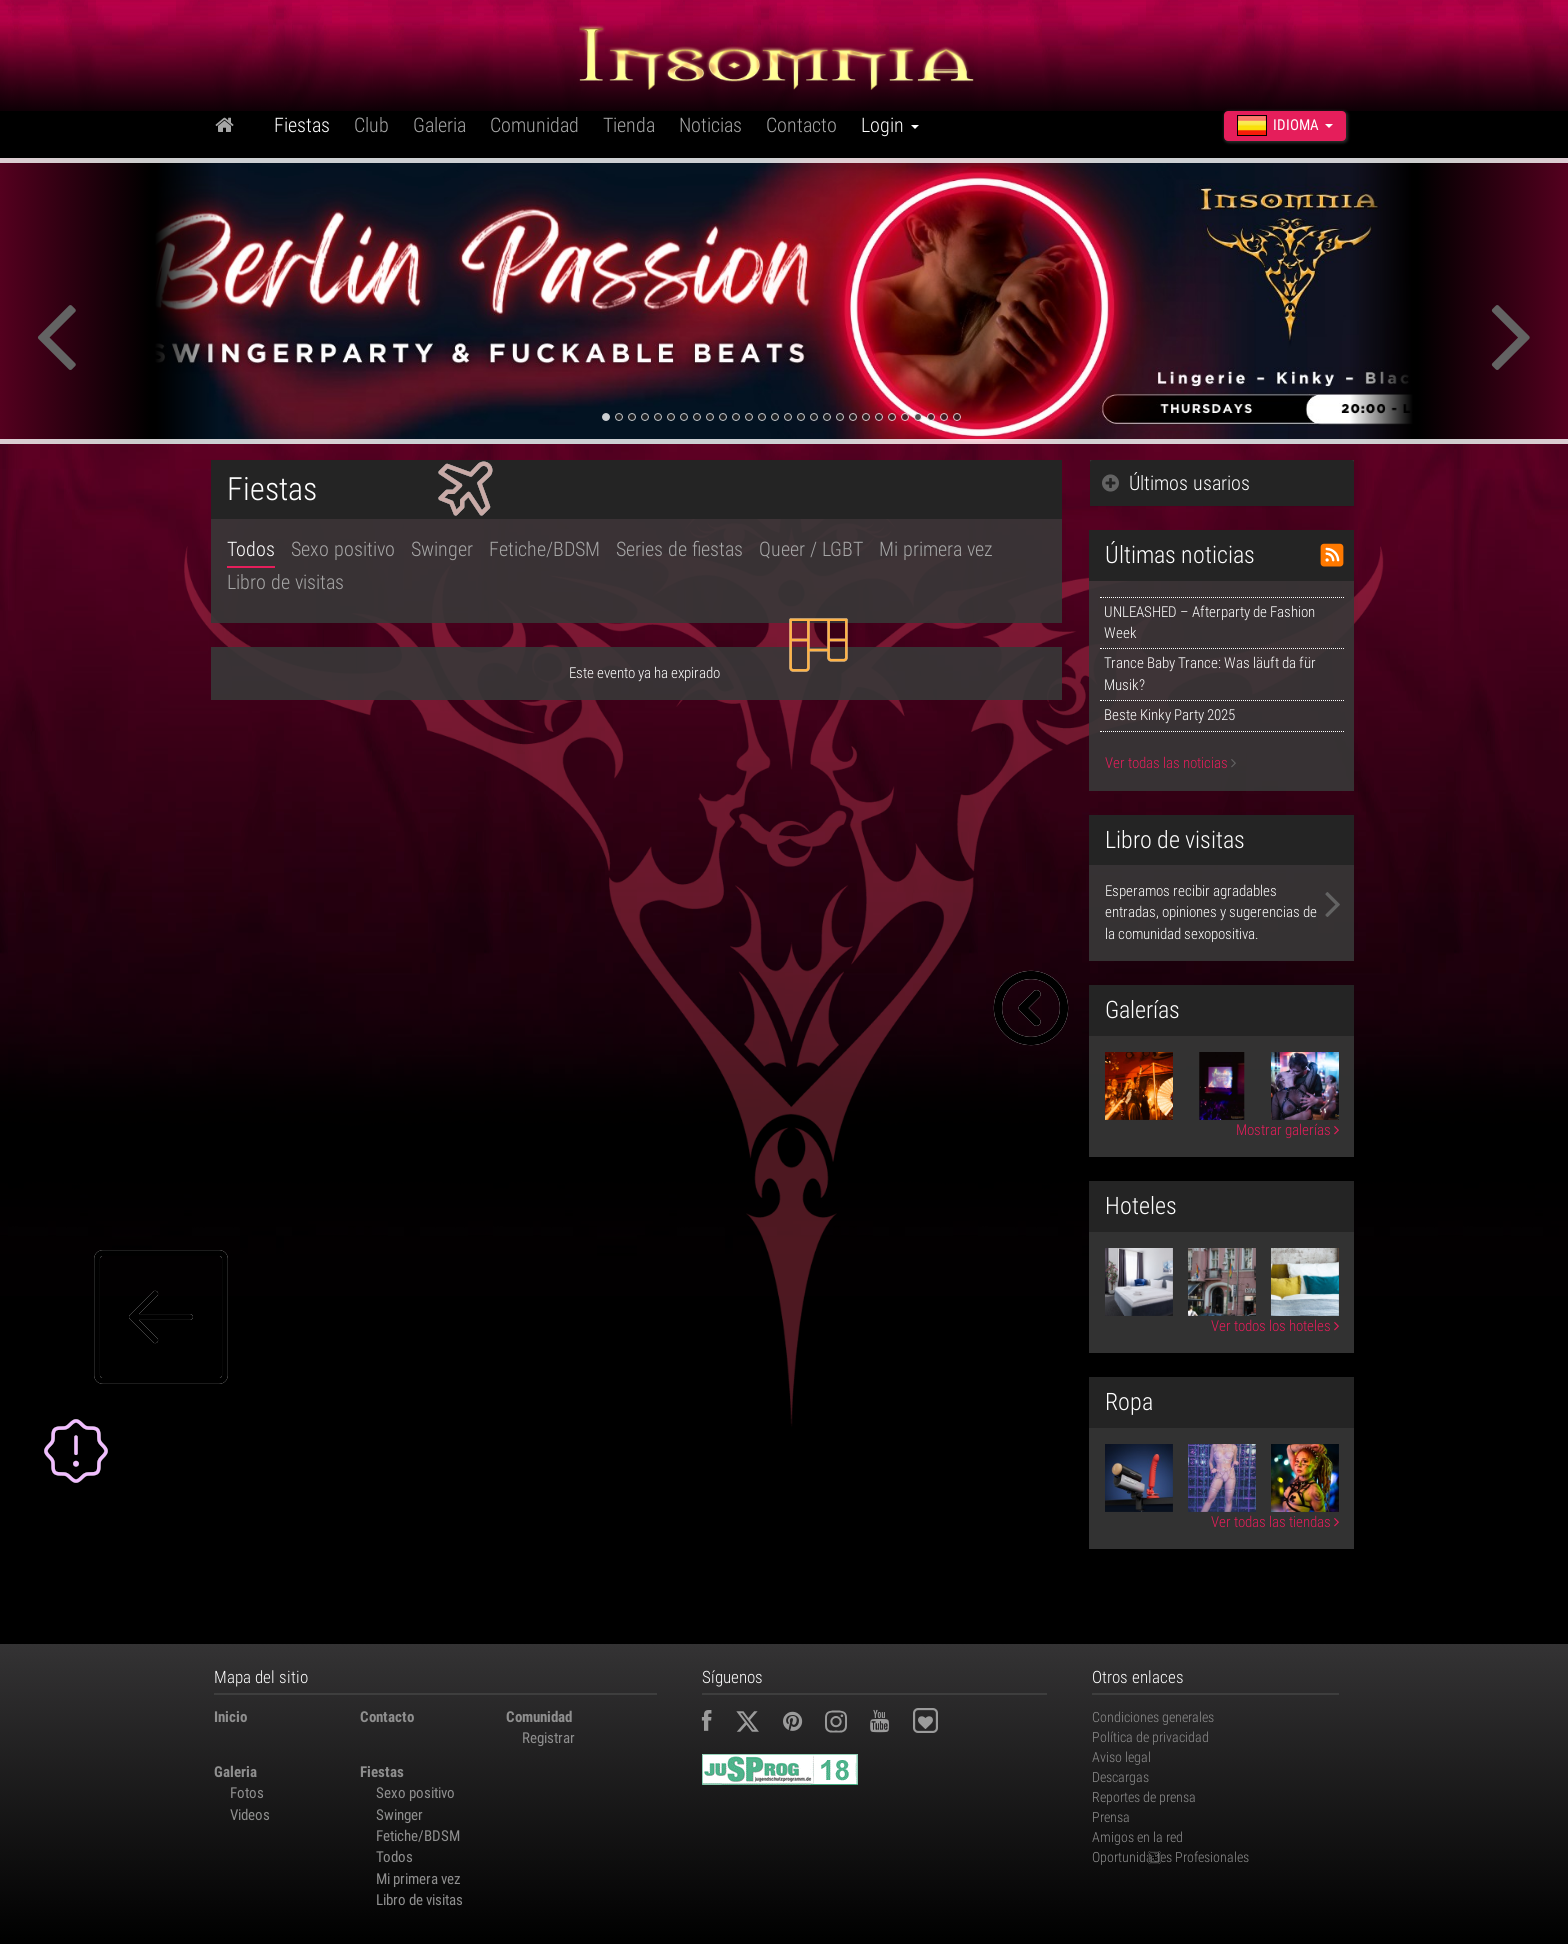 This screenshot has height=1944, width=1568. What do you see at coordinates (161, 1317) in the screenshot?
I see `go back to previous screen` at bounding box center [161, 1317].